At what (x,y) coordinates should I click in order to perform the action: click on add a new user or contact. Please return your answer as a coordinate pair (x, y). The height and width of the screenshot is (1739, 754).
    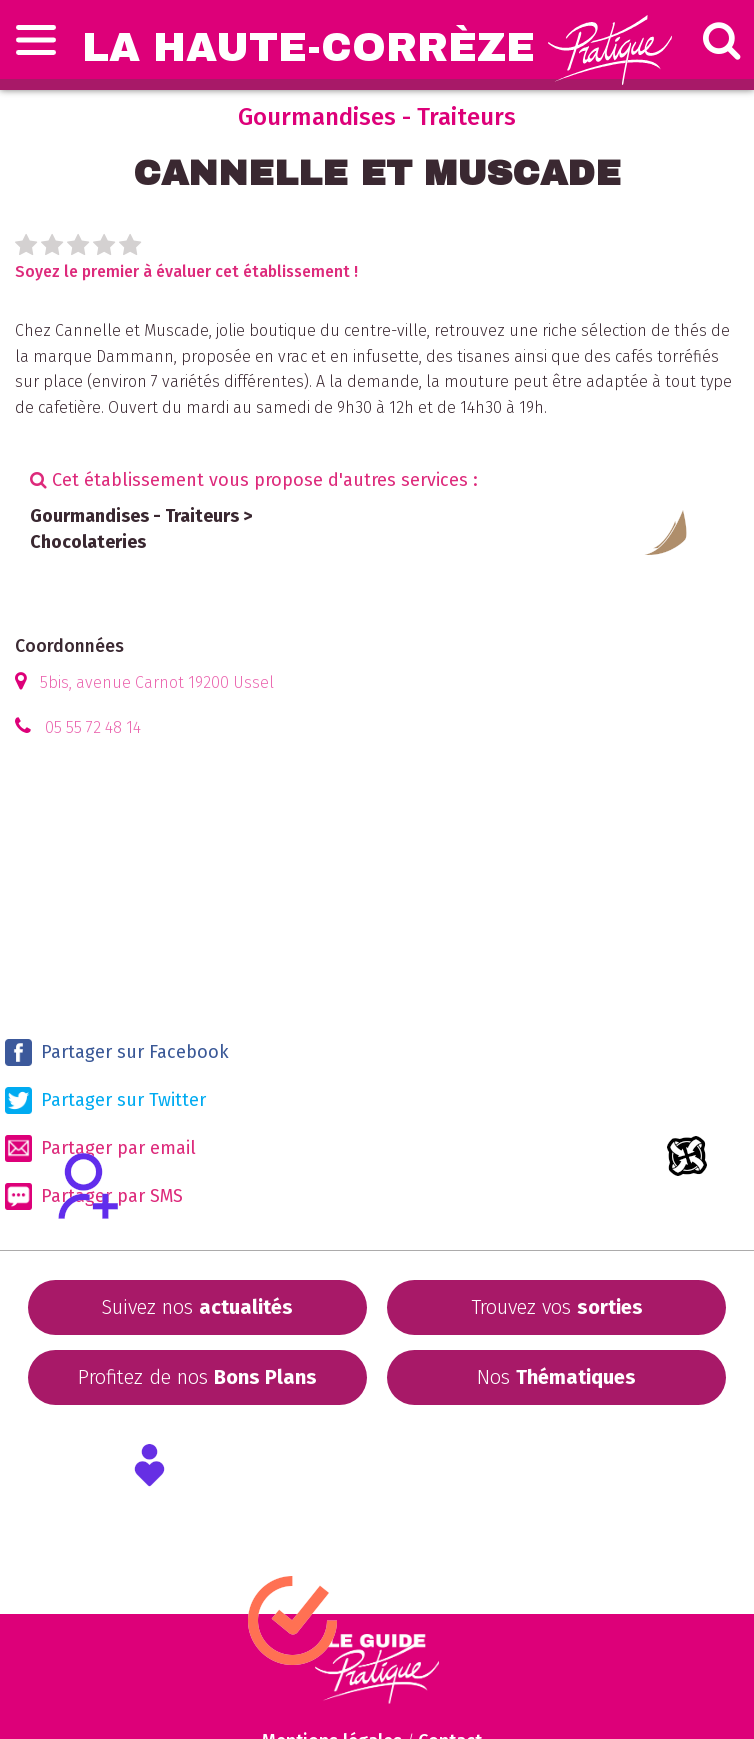
    Looking at the image, I should click on (83, 1187).